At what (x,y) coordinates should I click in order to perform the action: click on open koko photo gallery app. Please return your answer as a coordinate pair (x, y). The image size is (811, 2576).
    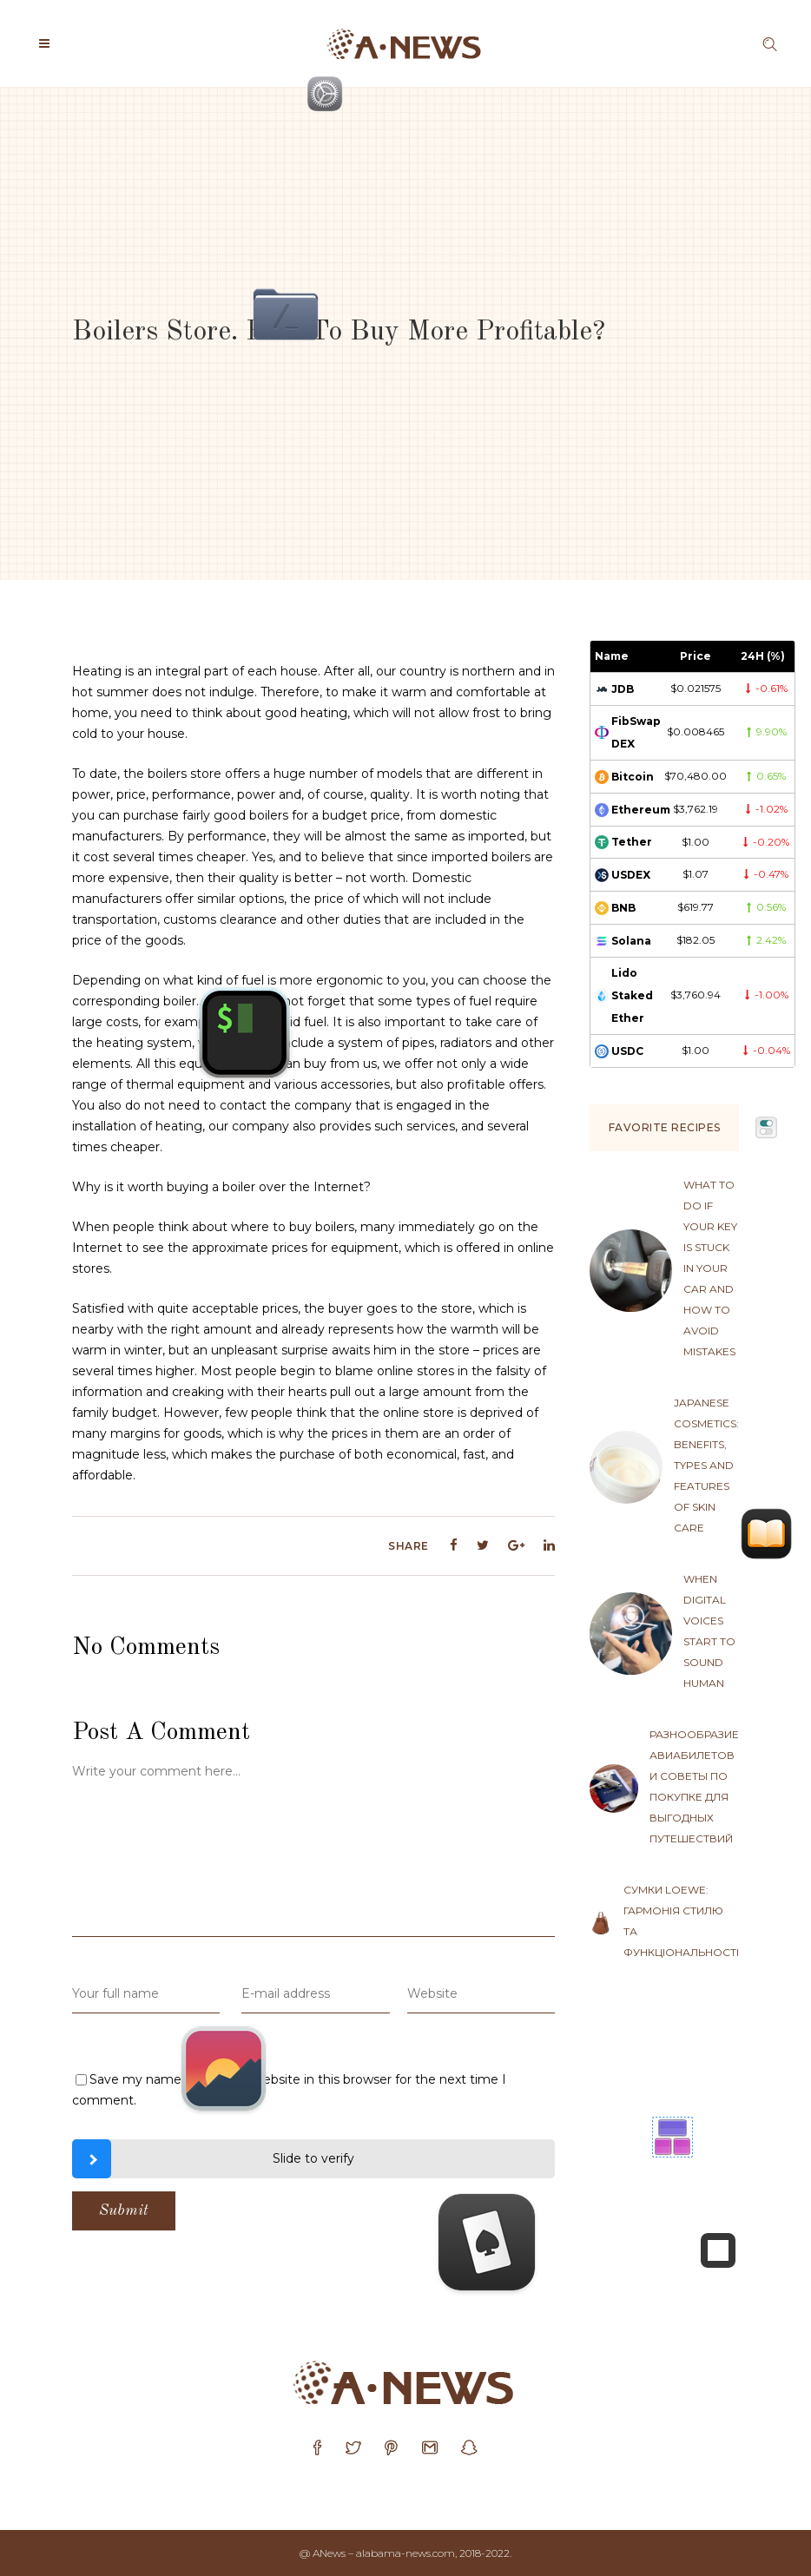
    Looking at the image, I should click on (223, 2068).